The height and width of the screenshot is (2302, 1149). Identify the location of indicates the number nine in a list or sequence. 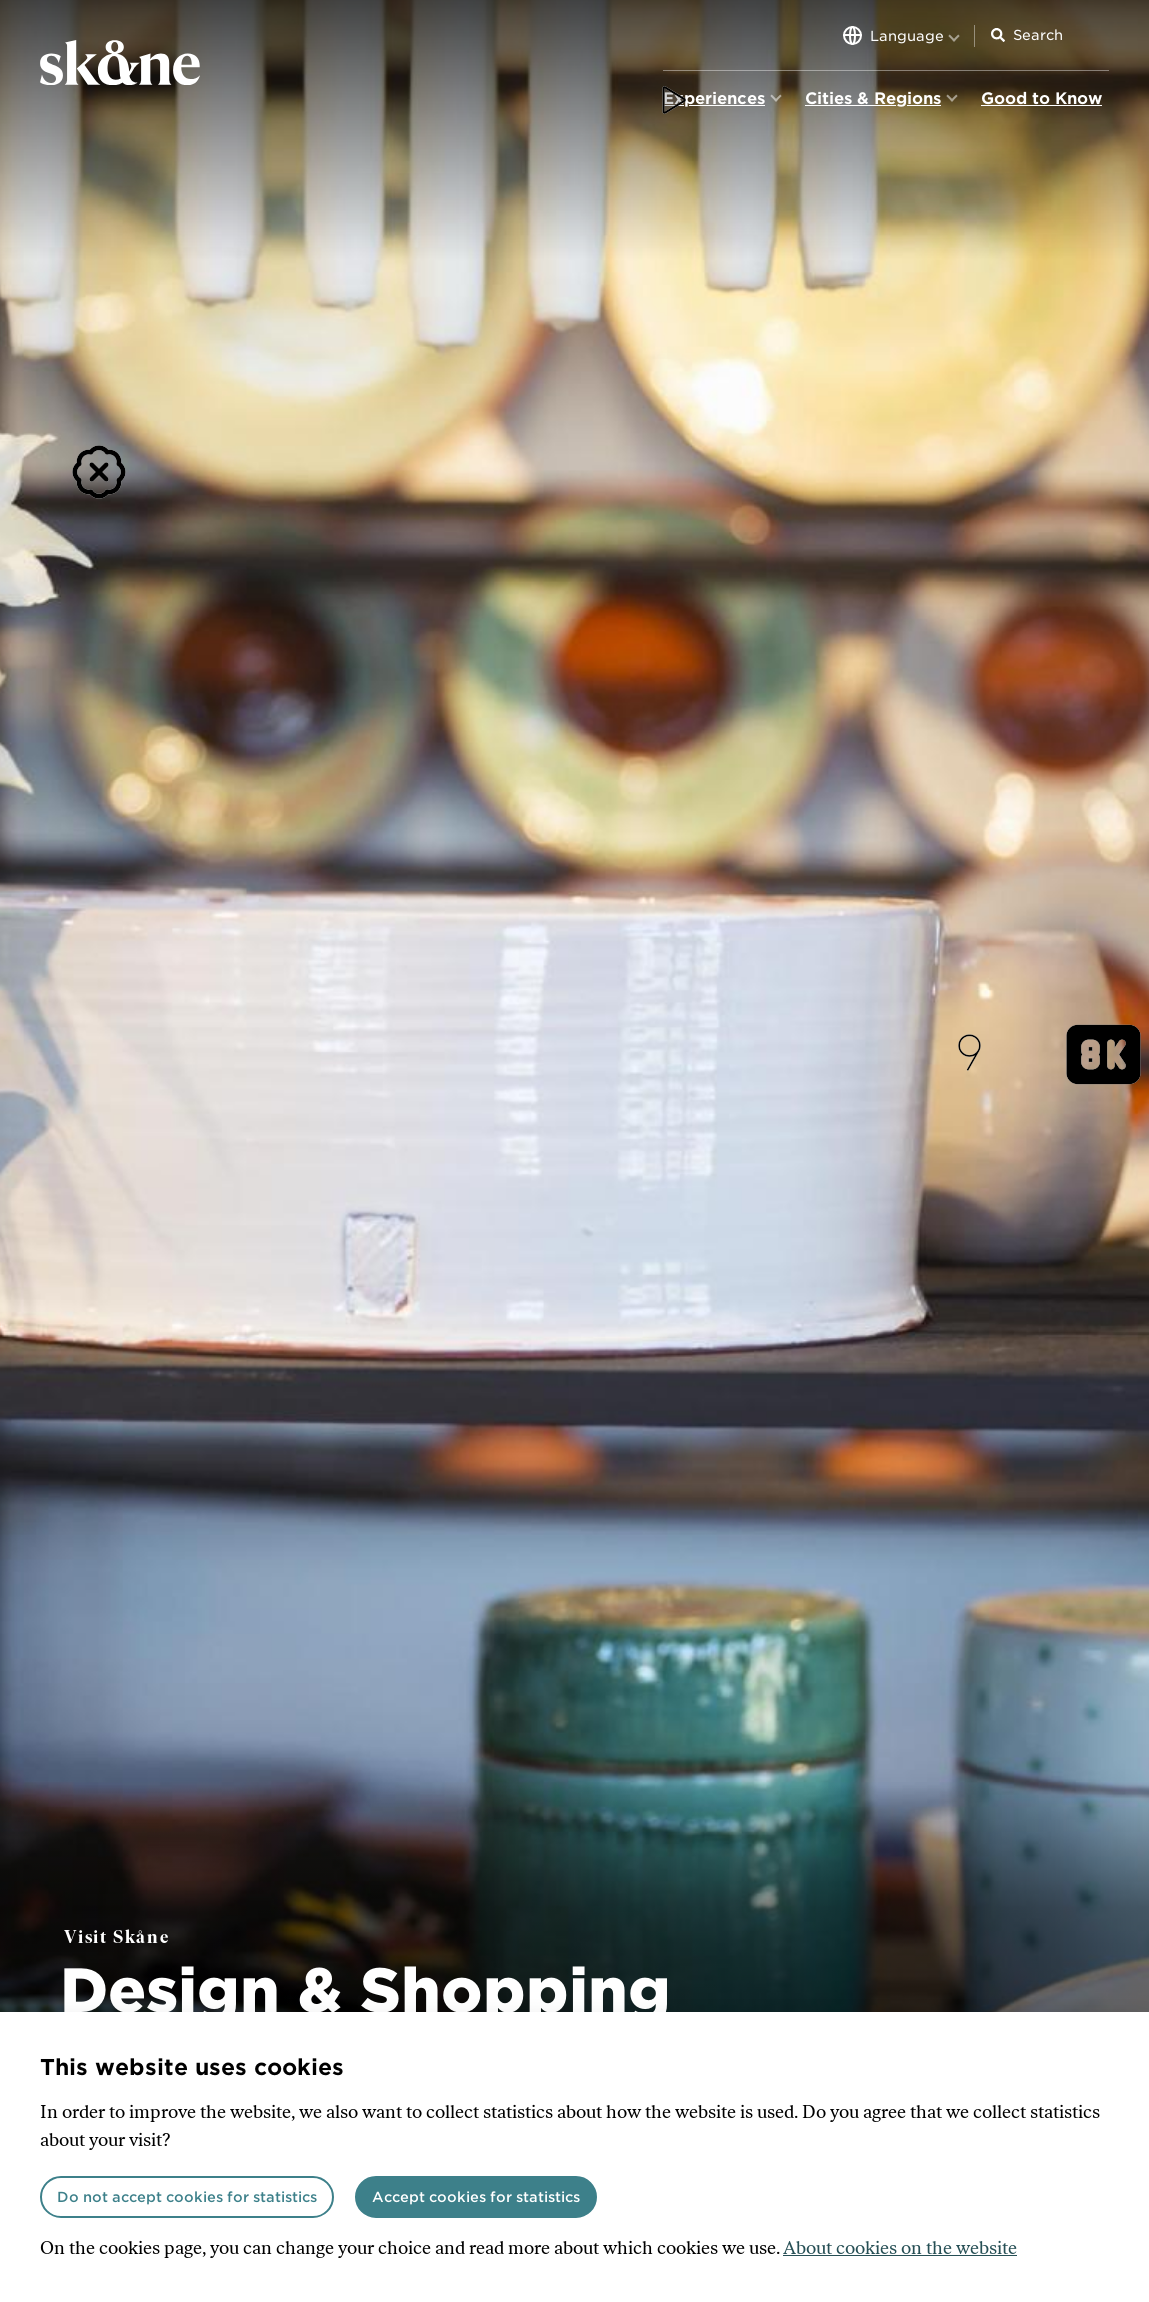
(969, 1052).